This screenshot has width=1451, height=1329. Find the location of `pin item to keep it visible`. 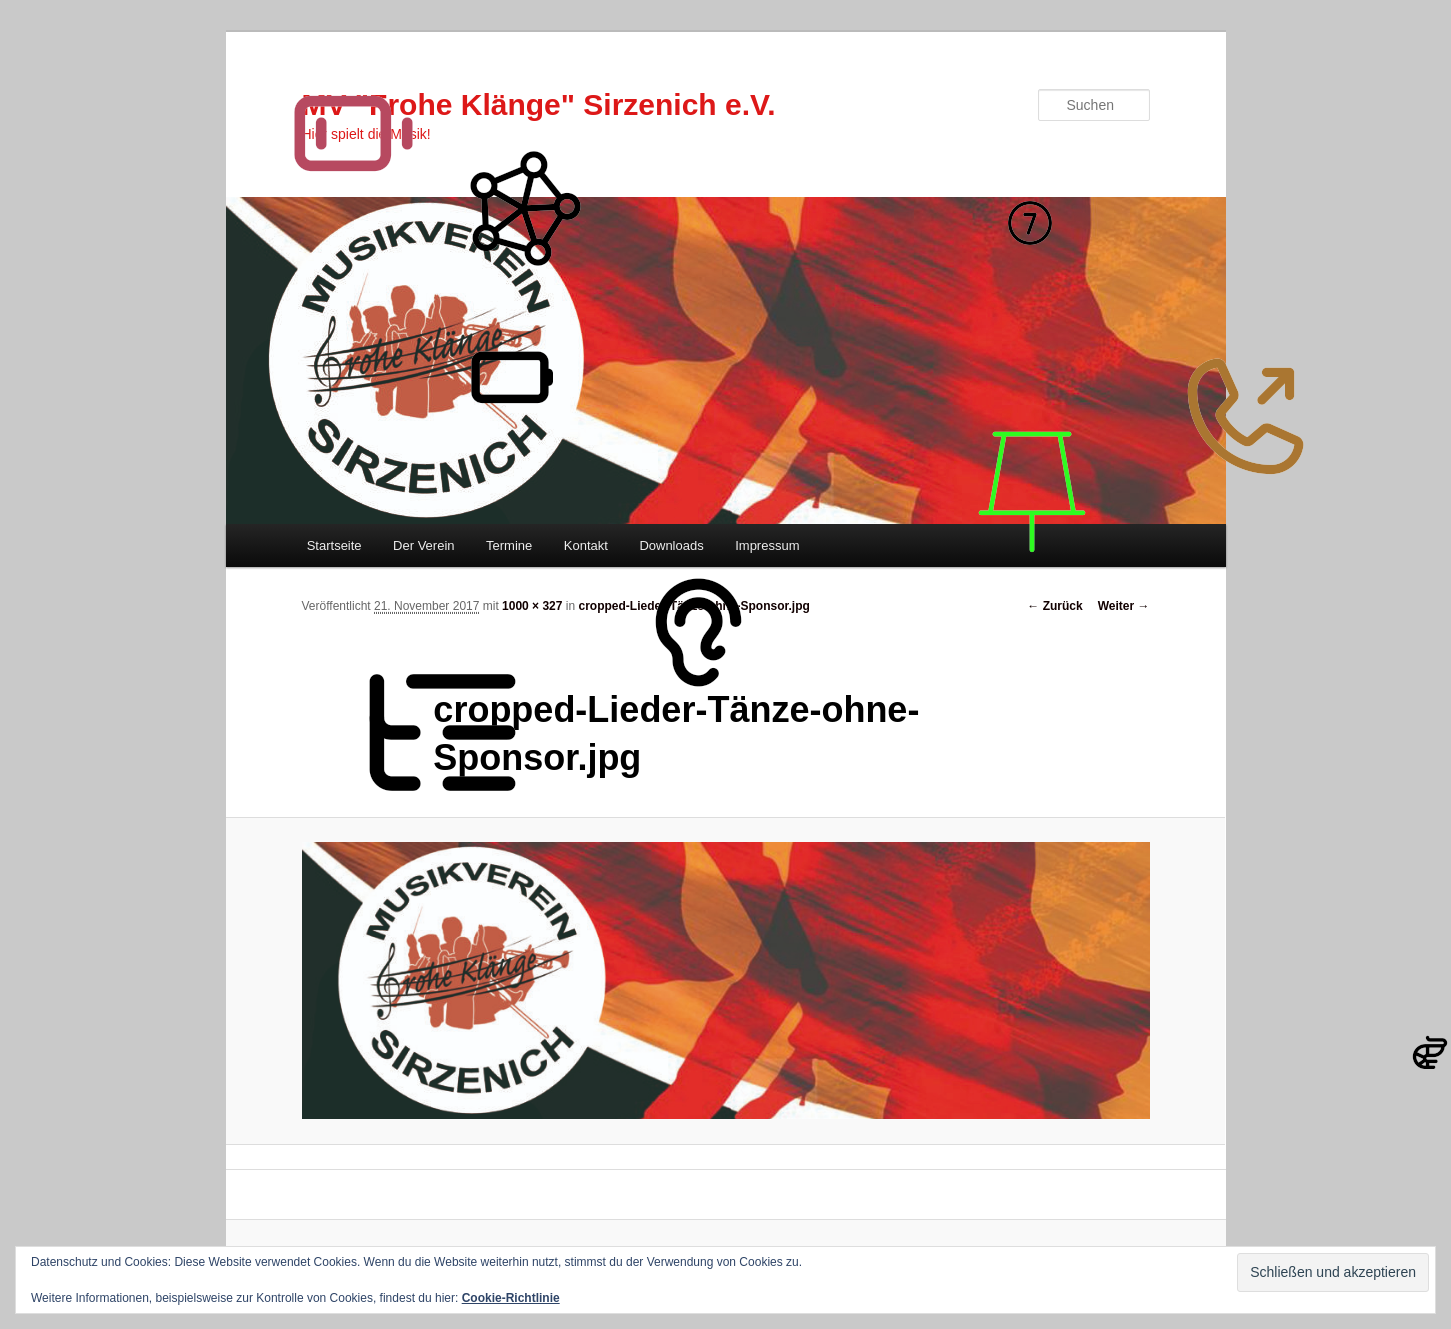

pin item to keep it visible is located at coordinates (1032, 485).